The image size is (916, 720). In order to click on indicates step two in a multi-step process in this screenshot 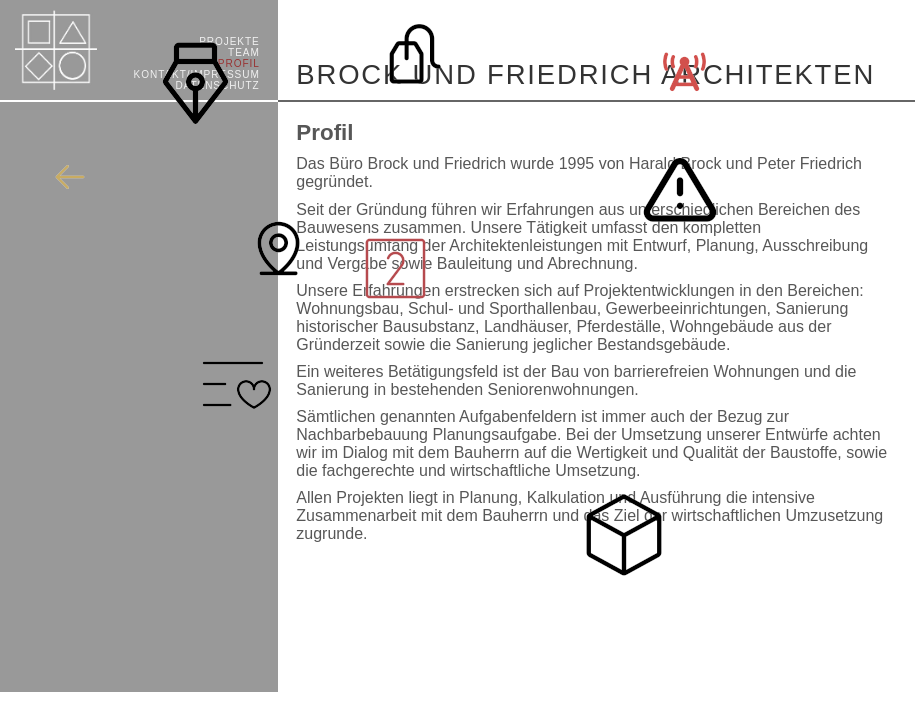, I will do `click(395, 268)`.